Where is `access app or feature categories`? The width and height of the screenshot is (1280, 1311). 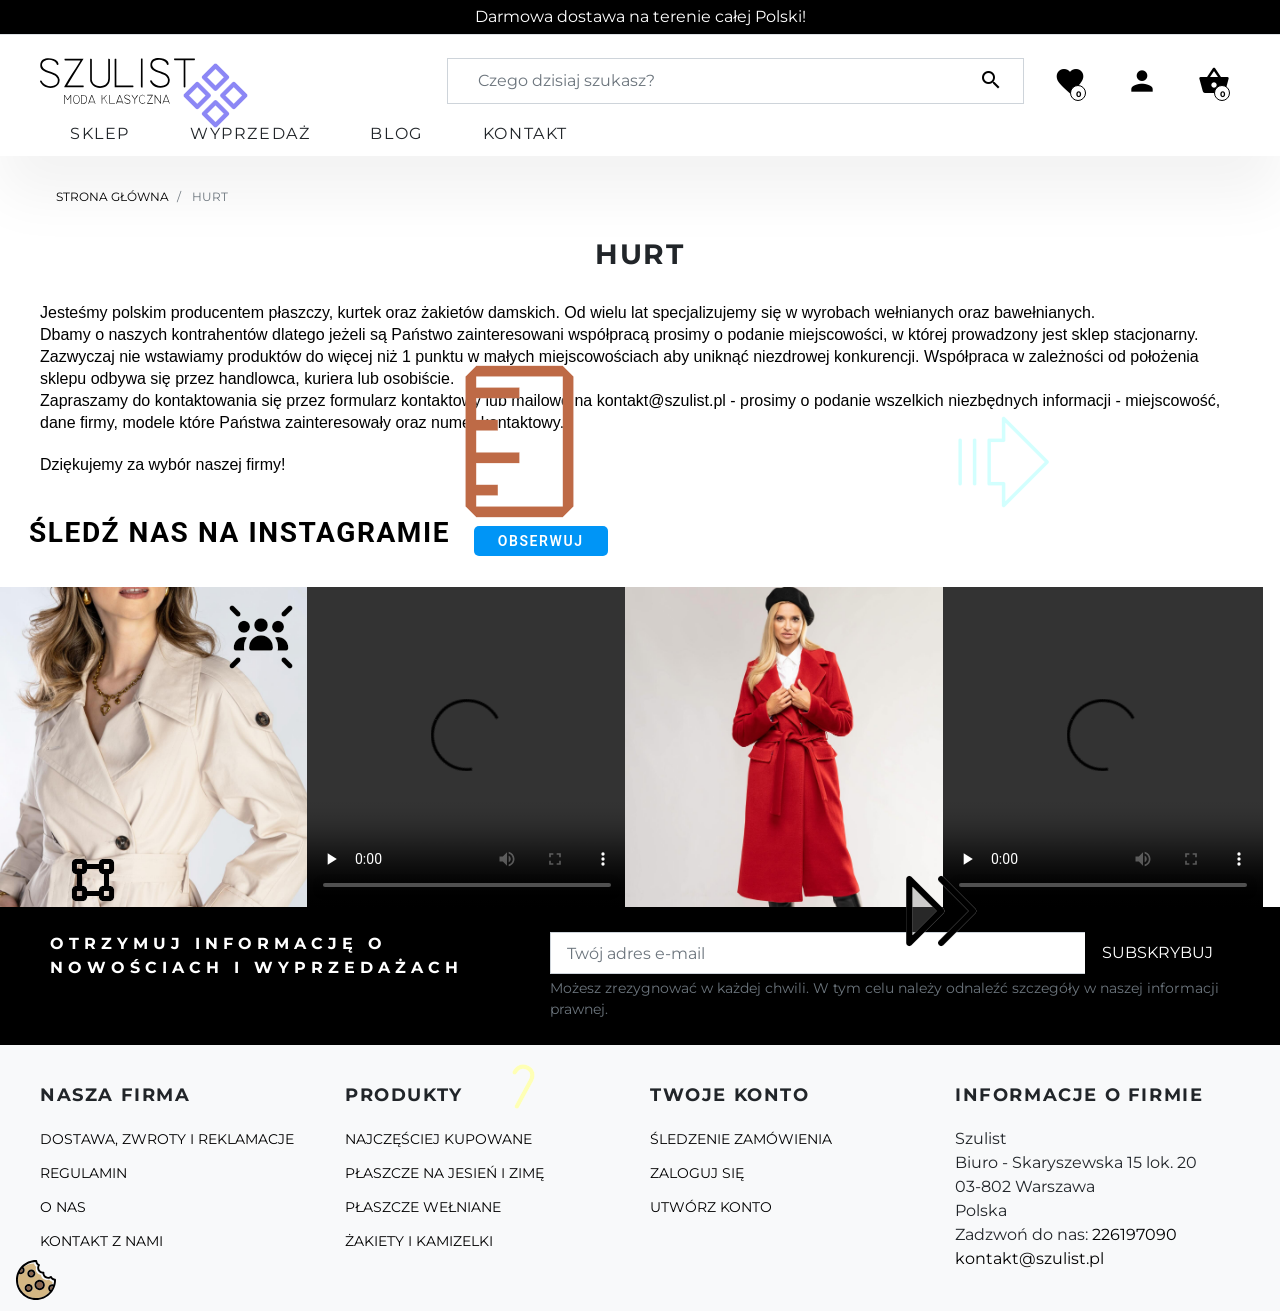 access app or feature categories is located at coordinates (215, 95).